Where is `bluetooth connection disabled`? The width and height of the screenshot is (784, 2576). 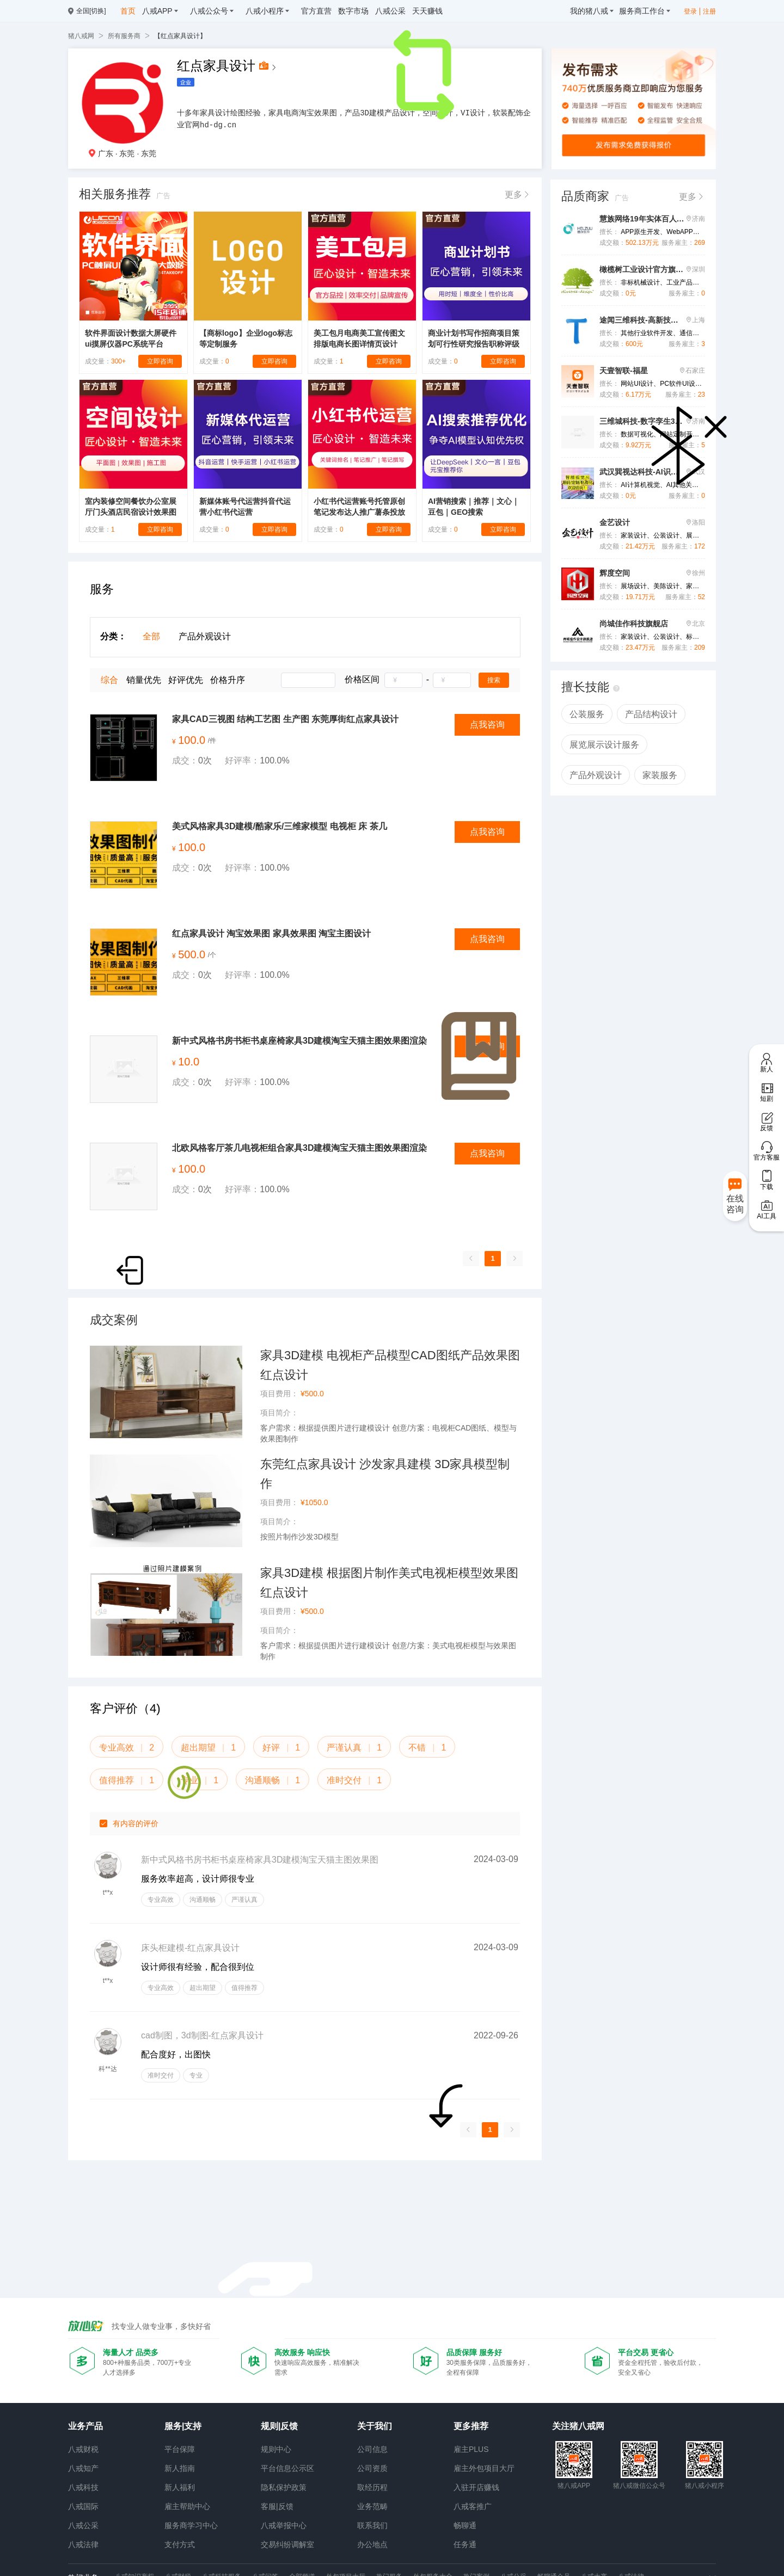
bluetooth connection disabled is located at coordinates (684, 446).